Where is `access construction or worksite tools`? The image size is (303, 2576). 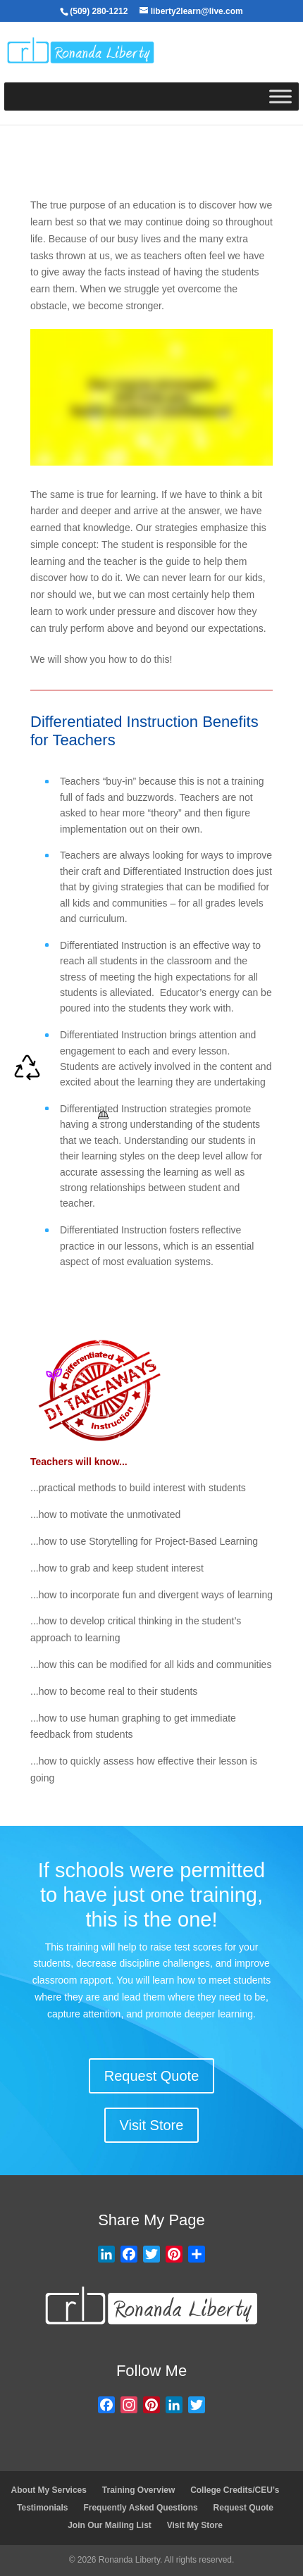
access construction or worksite tools is located at coordinates (103, 1115).